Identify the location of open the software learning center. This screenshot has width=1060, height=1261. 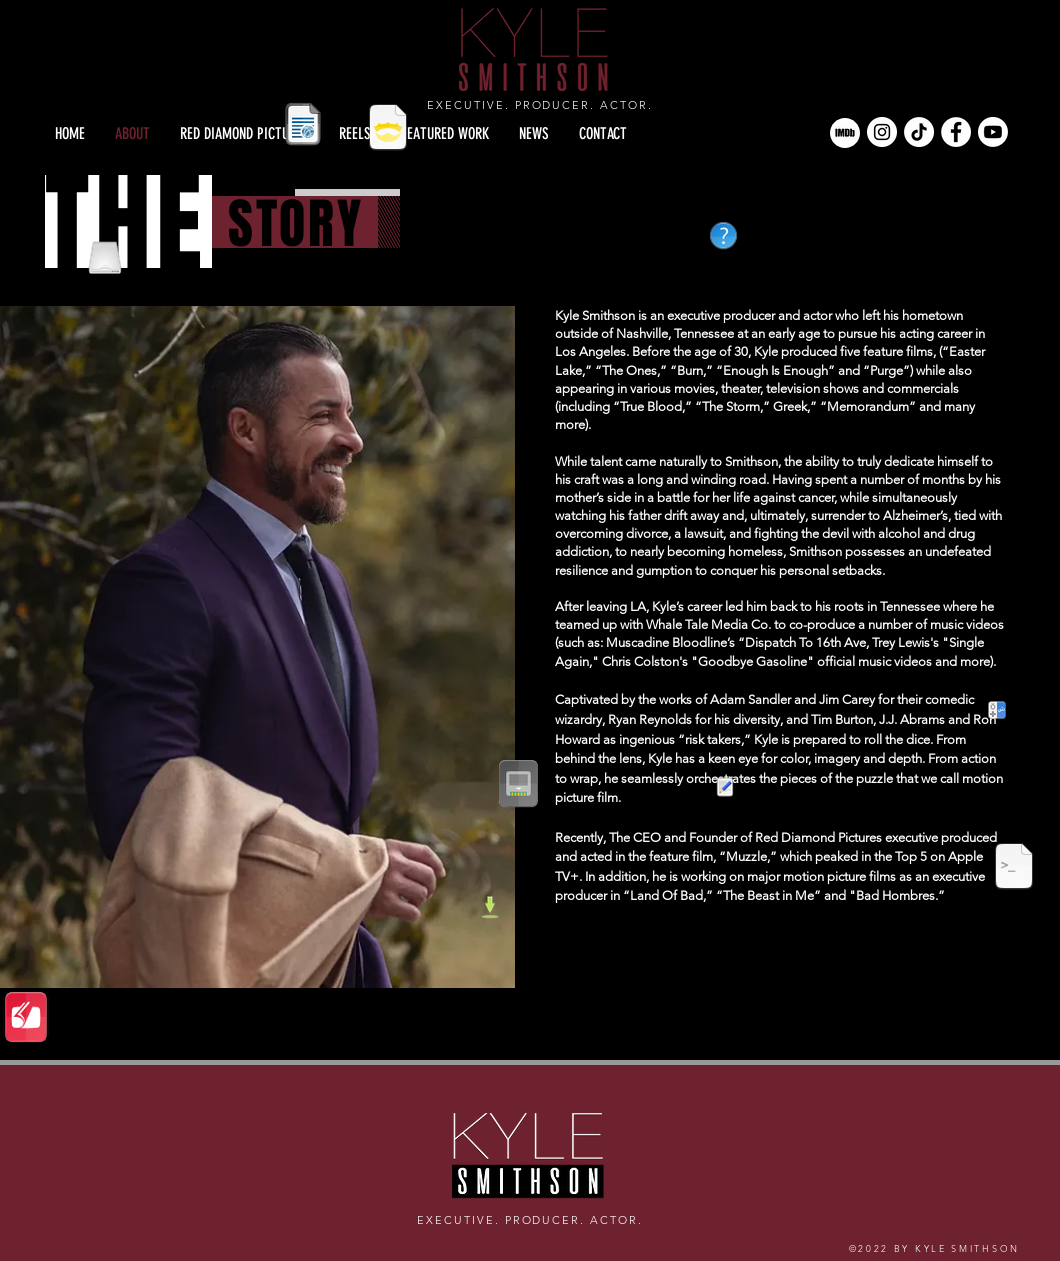
(725, 787).